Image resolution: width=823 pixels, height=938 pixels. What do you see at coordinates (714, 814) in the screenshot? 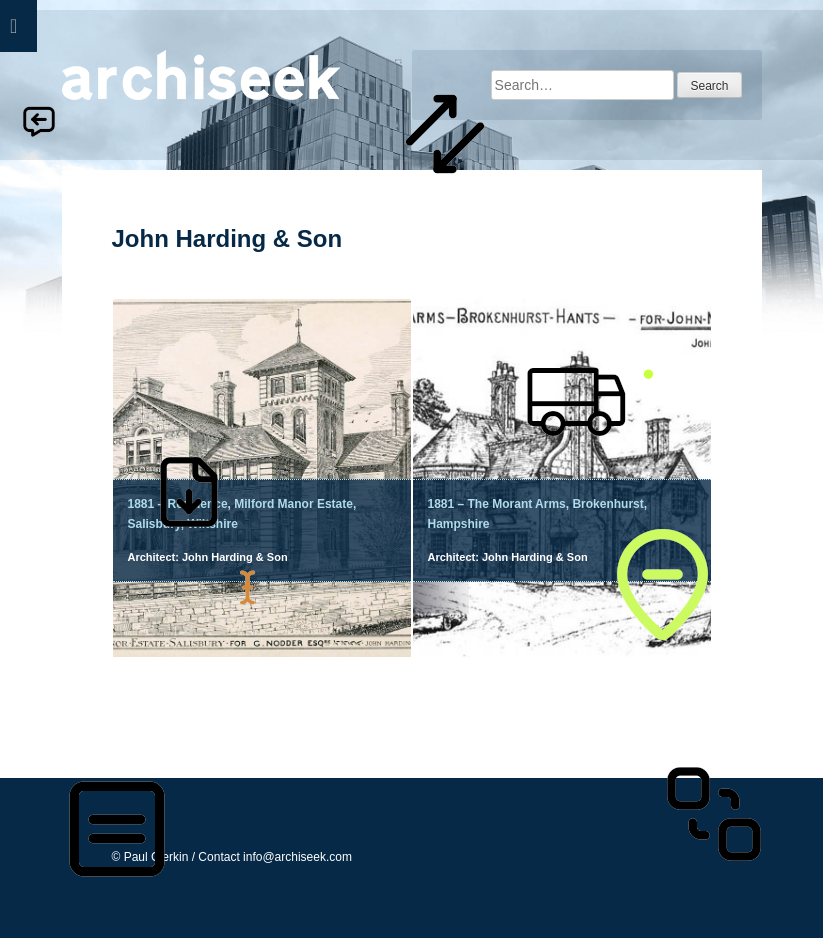
I see `send selected object to back of layer stack` at bounding box center [714, 814].